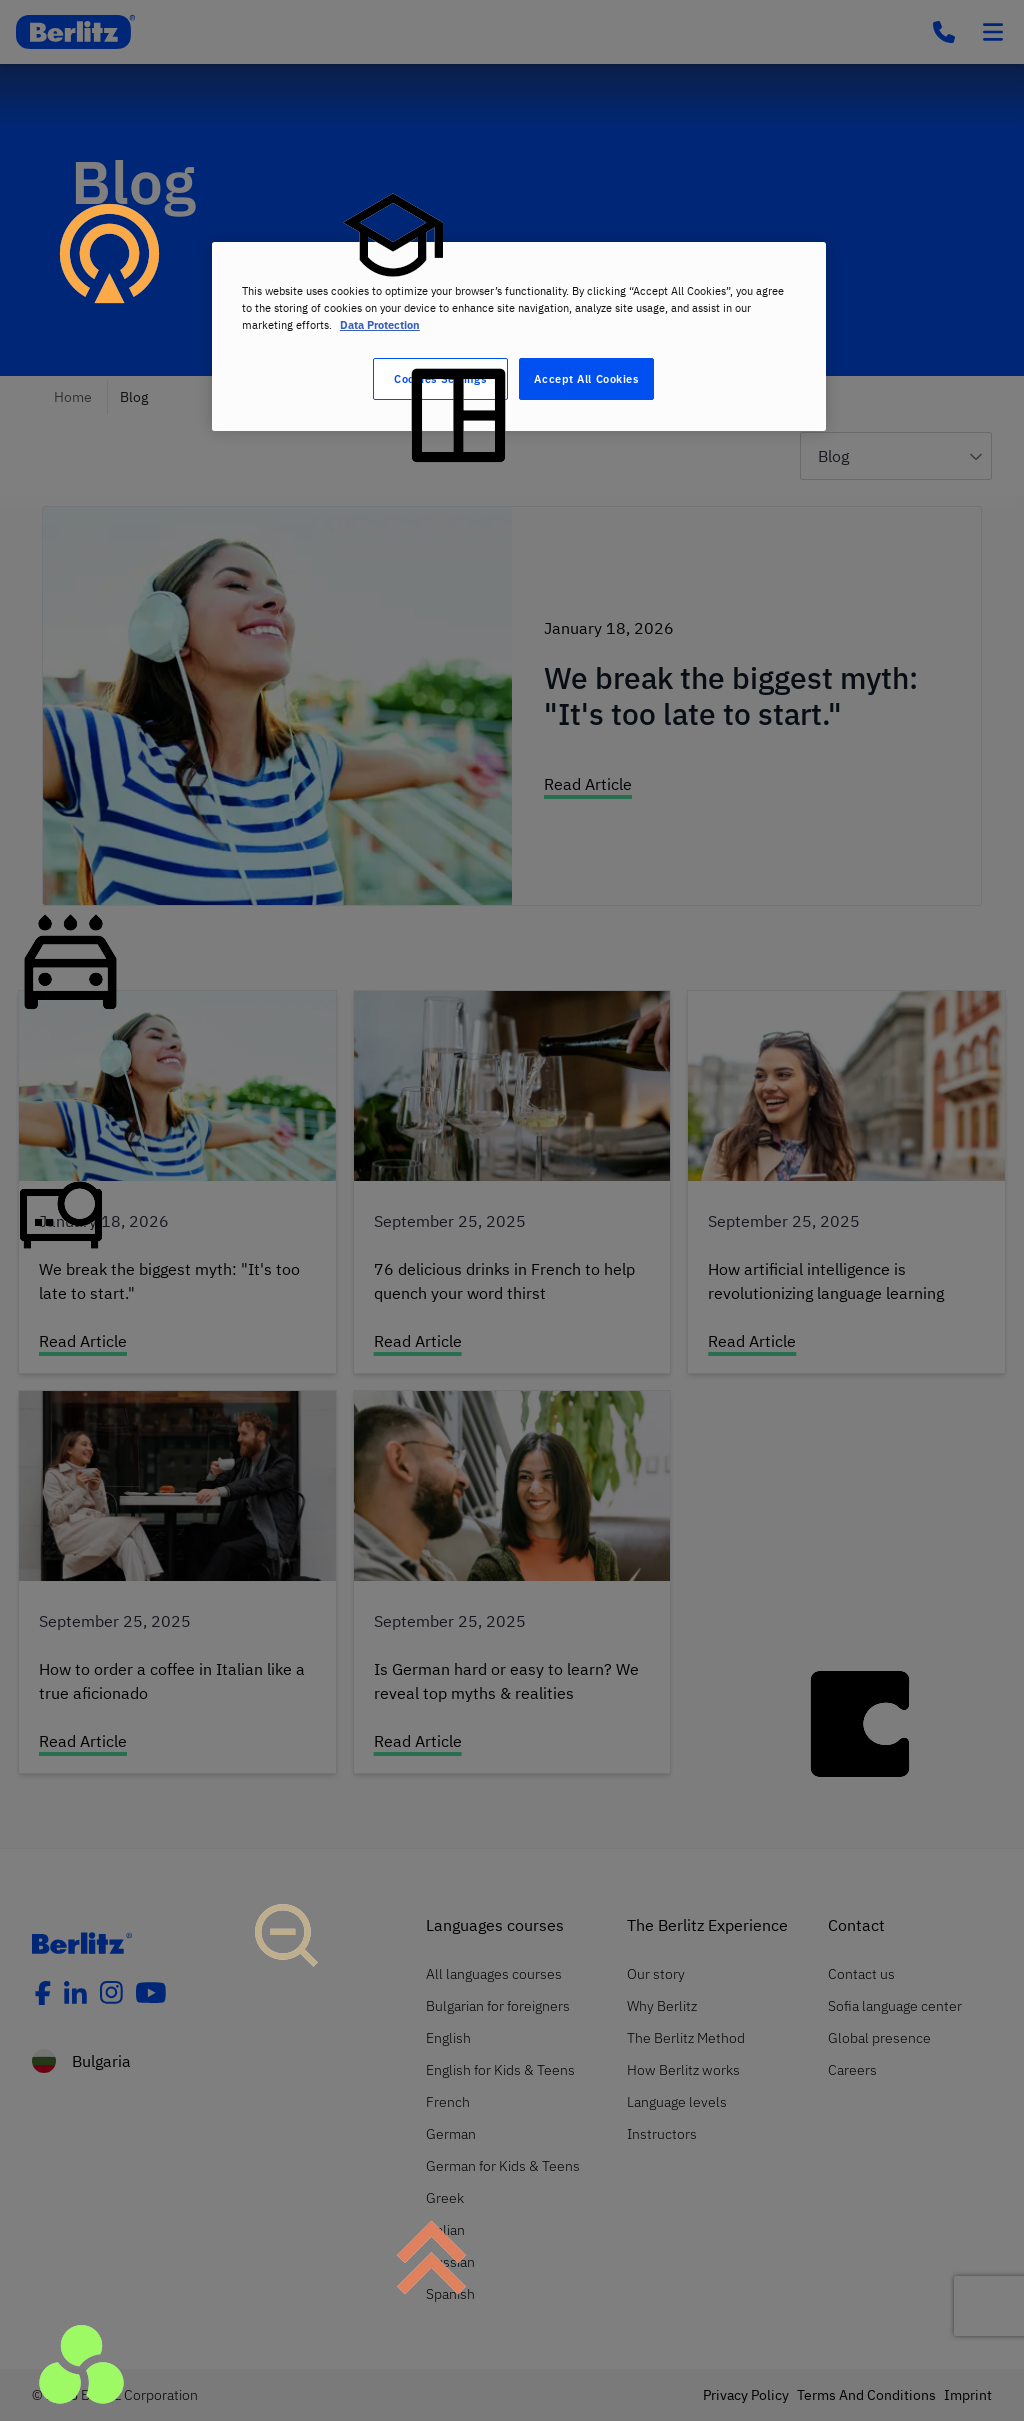 This screenshot has width=1024, height=2421. What do you see at coordinates (81, 2370) in the screenshot?
I see `apply color filter to image` at bounding box center [81, 2370].